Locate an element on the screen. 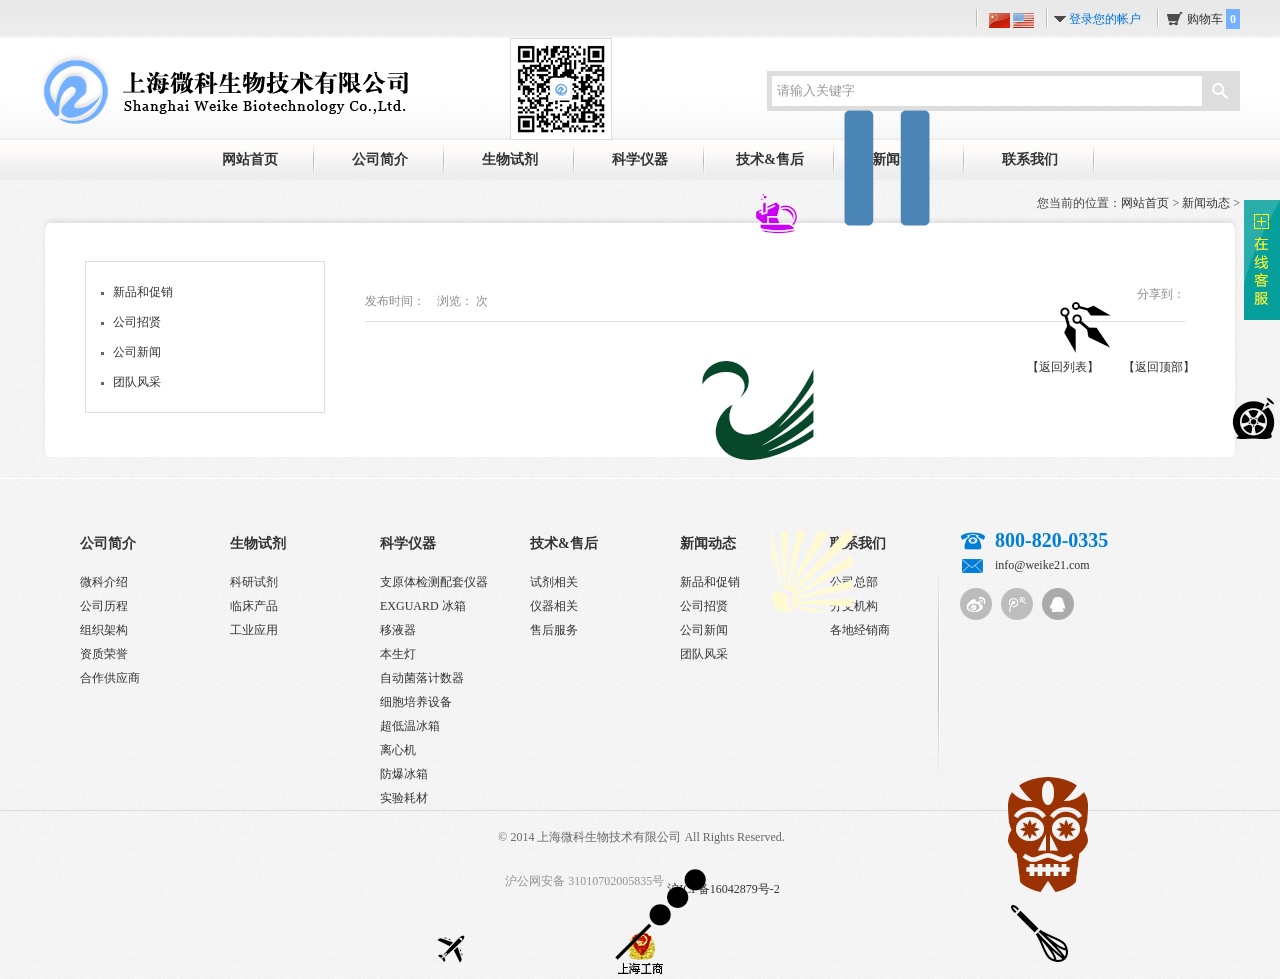 The height and width of the screenshot is (979, 1280). access flight booking or travel options is located at coordinates (450, 949).